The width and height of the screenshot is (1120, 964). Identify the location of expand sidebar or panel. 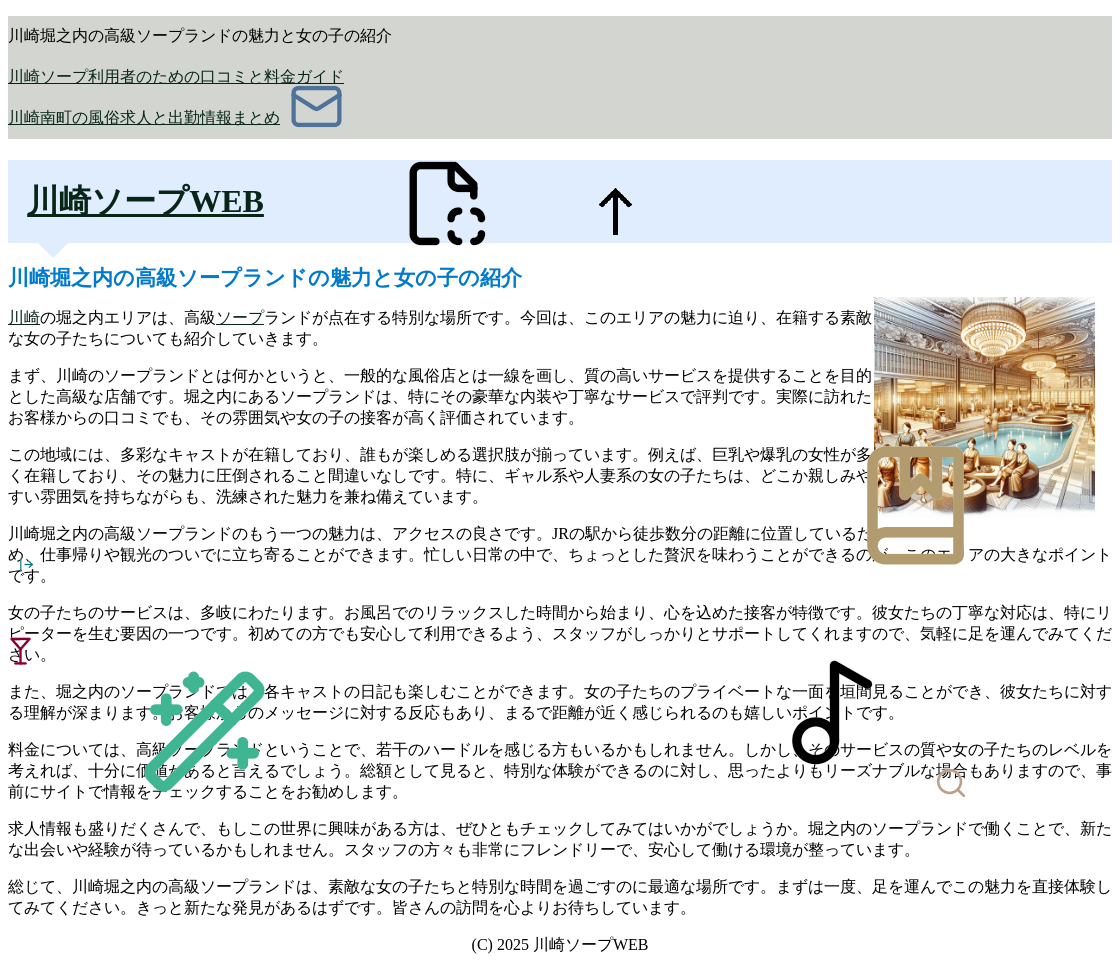
(26, 564).